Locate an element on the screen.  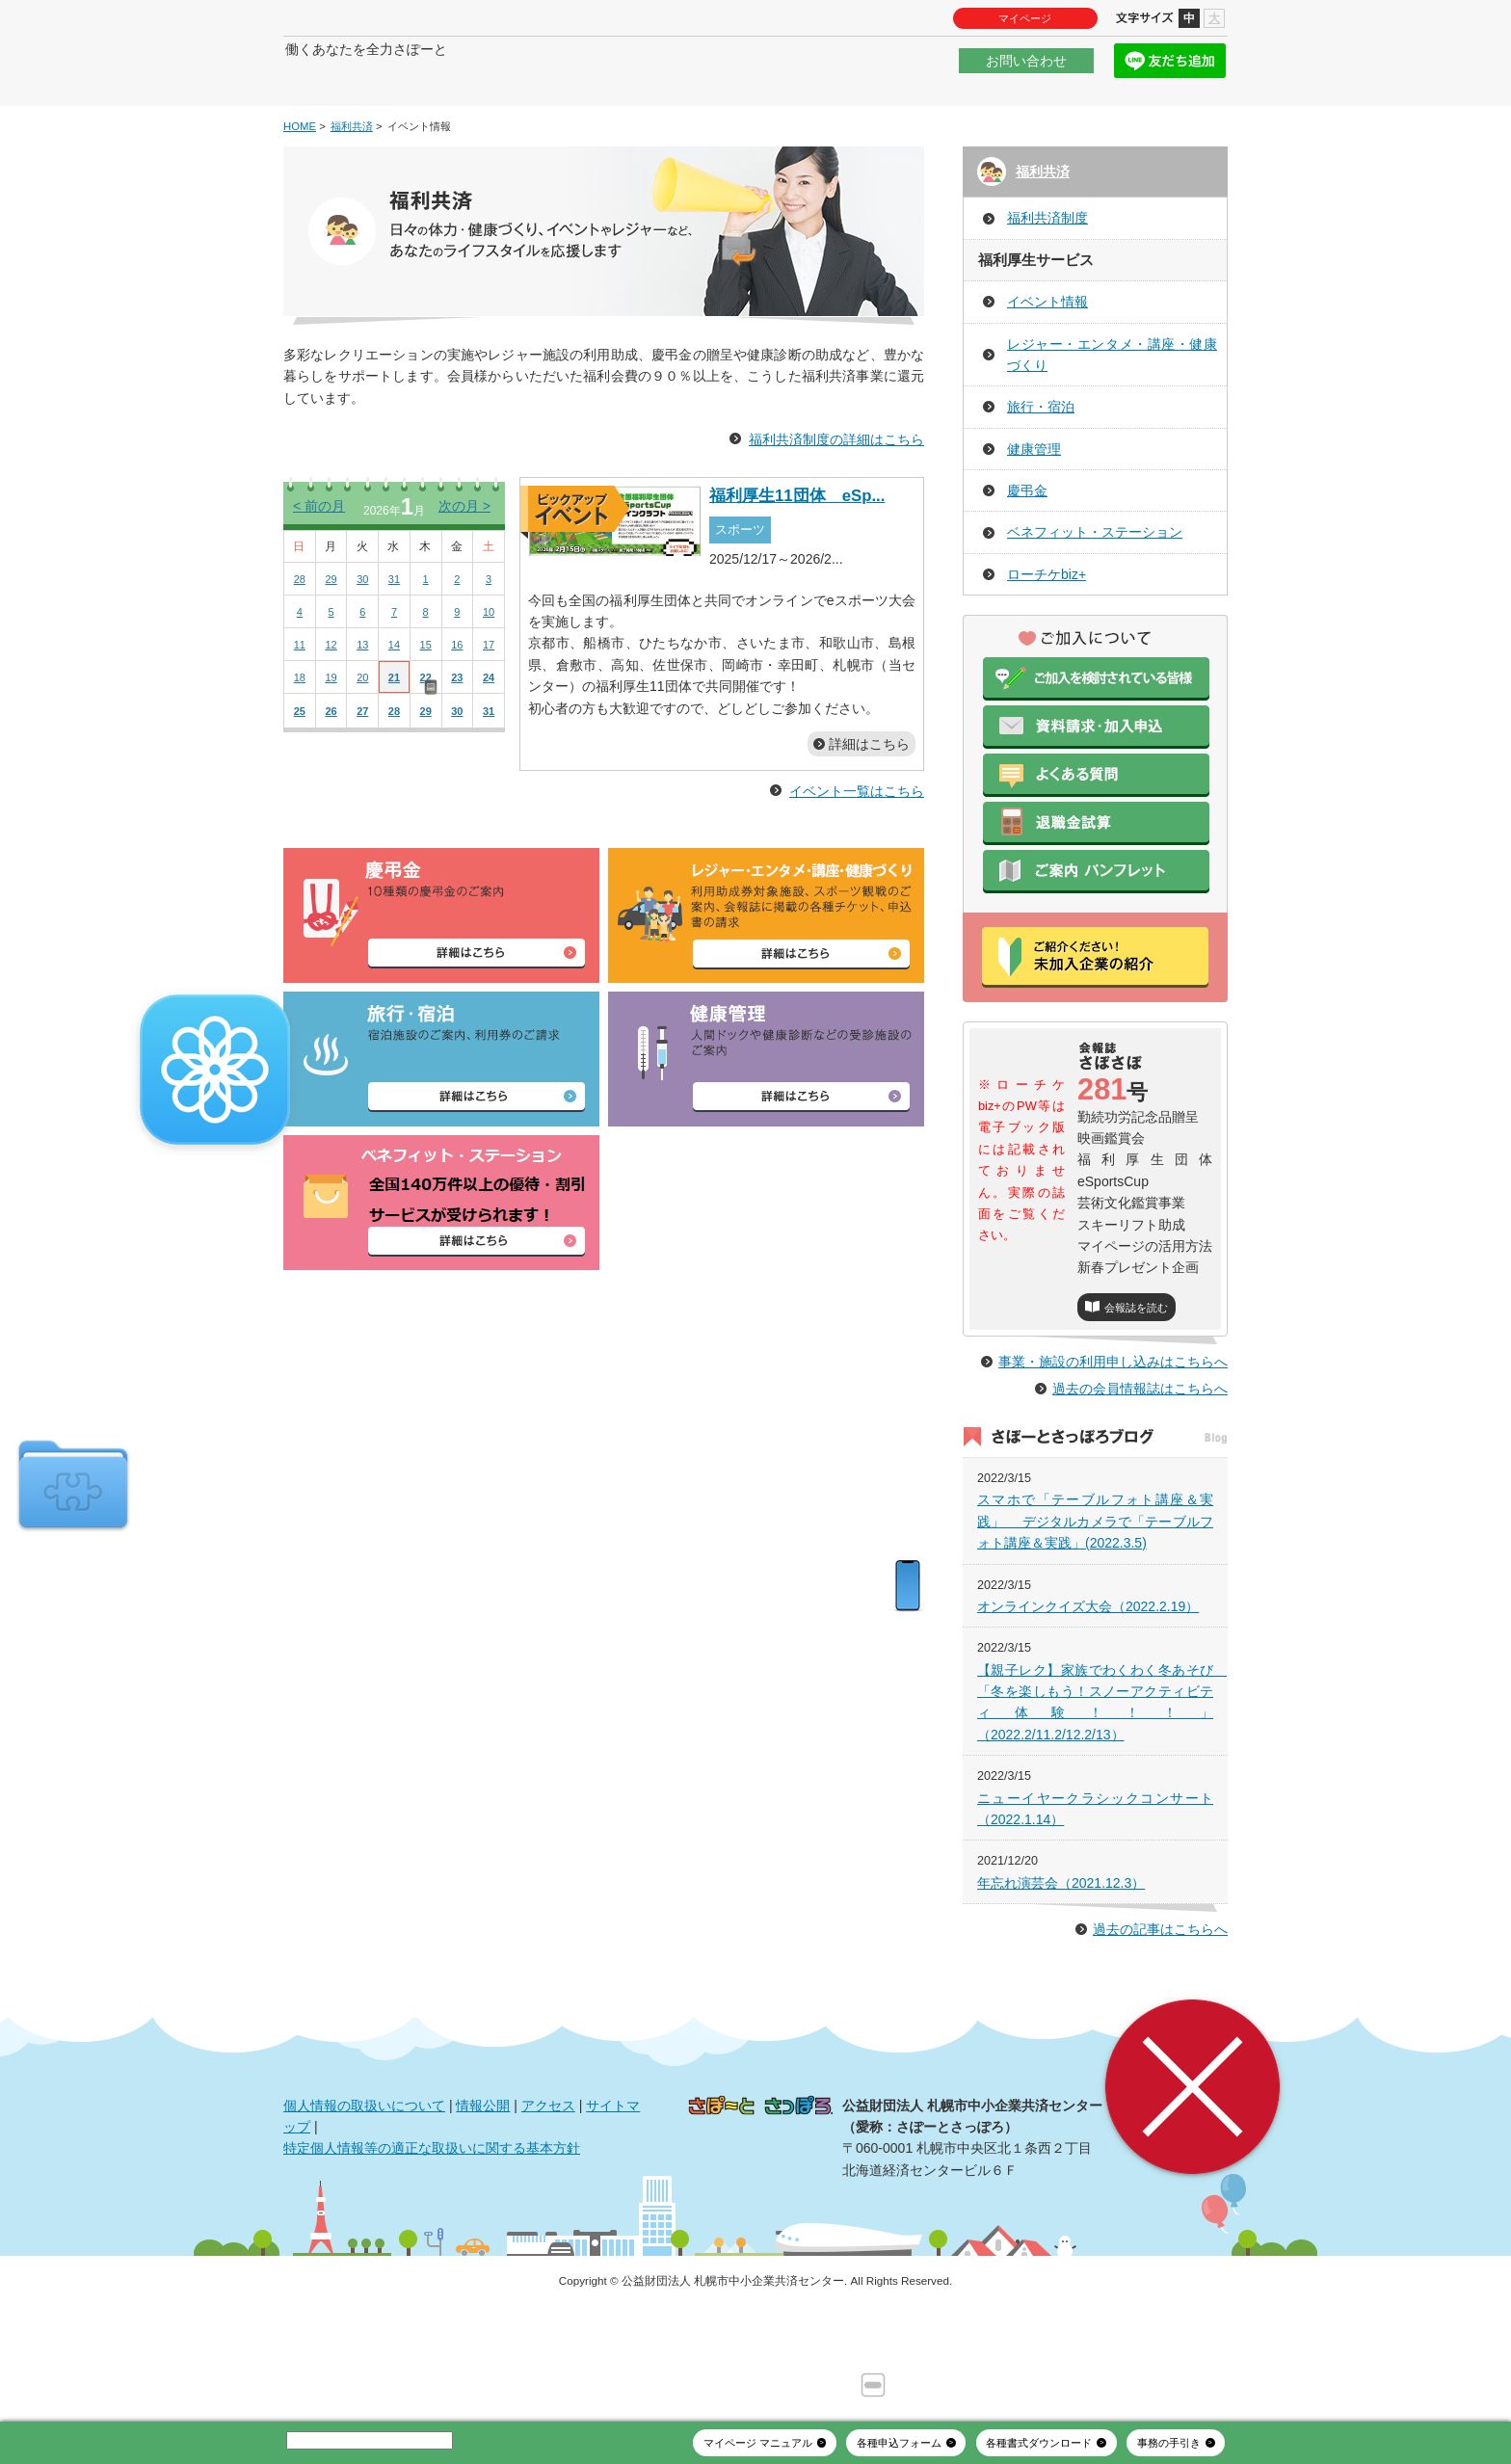
indicates a connected iPhone device is located at coordinates (908, 1586).